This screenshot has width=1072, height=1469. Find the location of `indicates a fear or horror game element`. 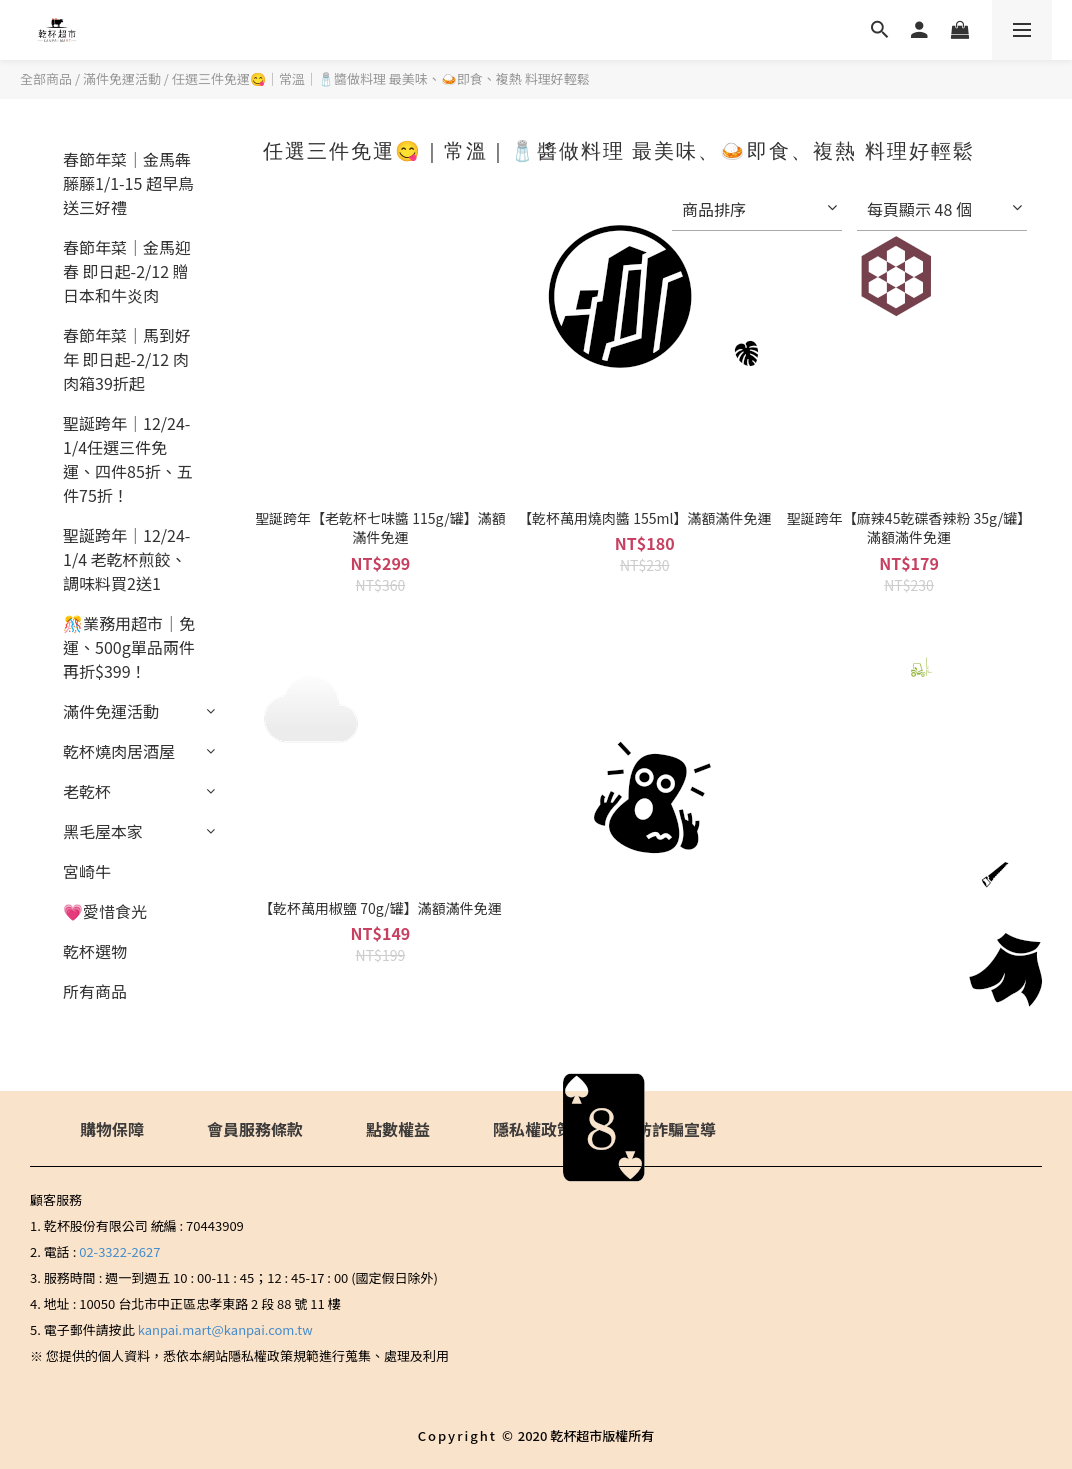

indicates a fear or horror game element is located at coordinates (650, 799).